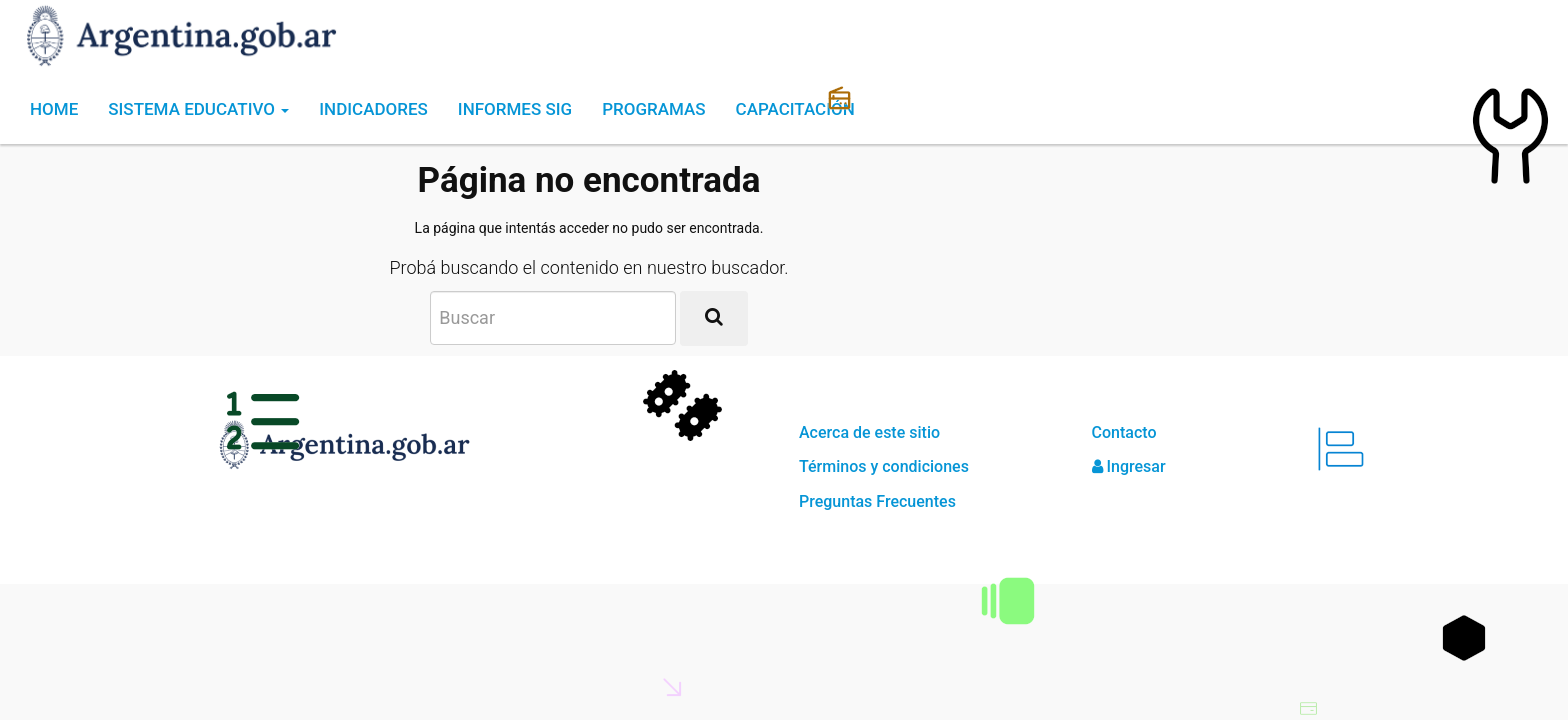  Describe the element at coordinates (1510, 136) in the screenshot. I see `access settings or configuration options` at that location.